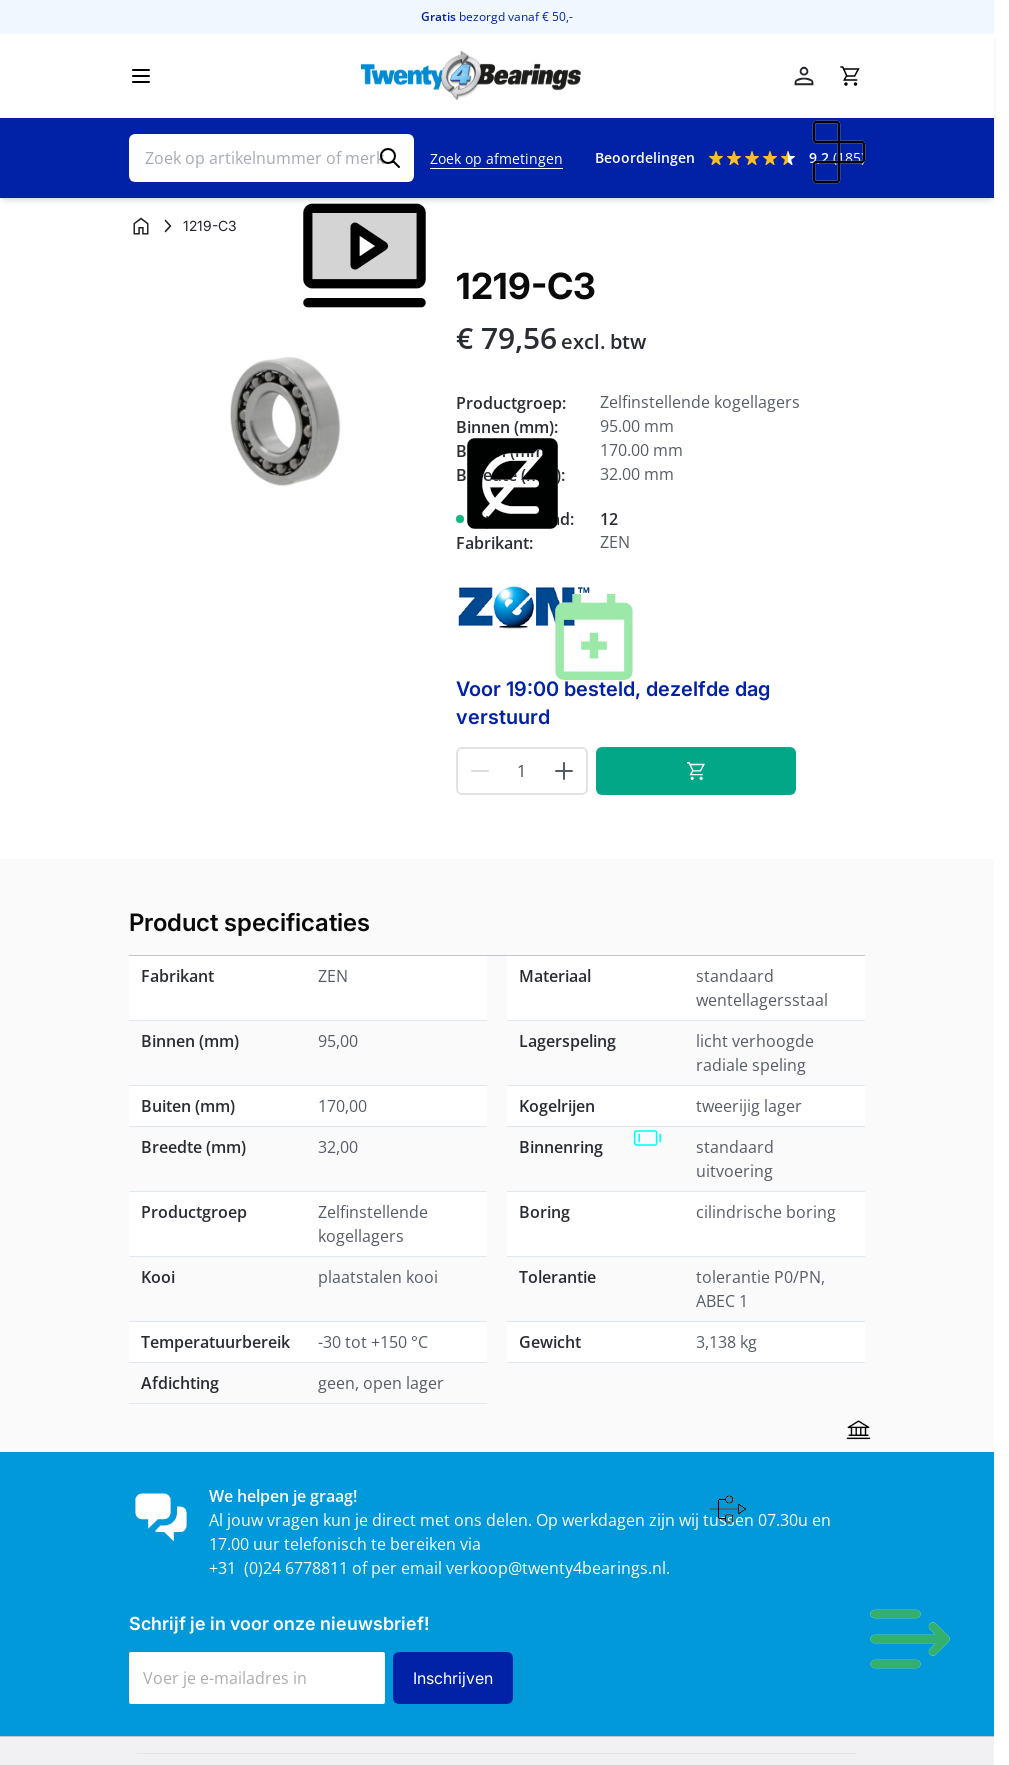  I want to click on access banking or financial services, so click(858, 1430).